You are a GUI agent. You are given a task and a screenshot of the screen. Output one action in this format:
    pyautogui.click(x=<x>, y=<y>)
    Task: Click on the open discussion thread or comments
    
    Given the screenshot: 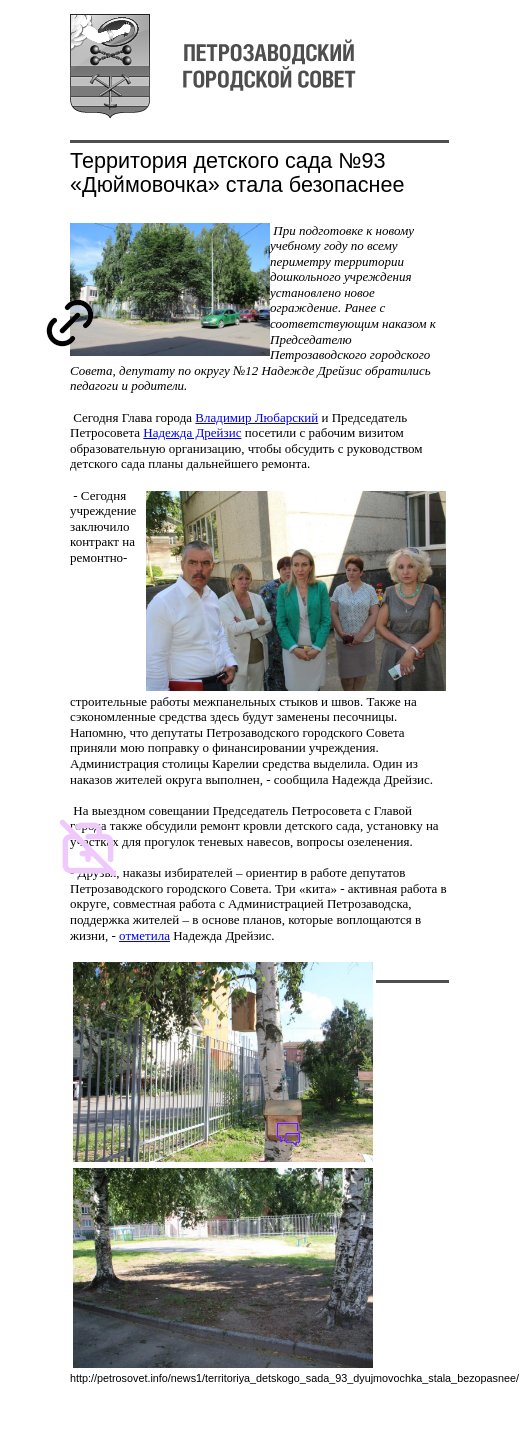 What is the action you would take?
    pyautogui.click(x=288, y=1134)
    